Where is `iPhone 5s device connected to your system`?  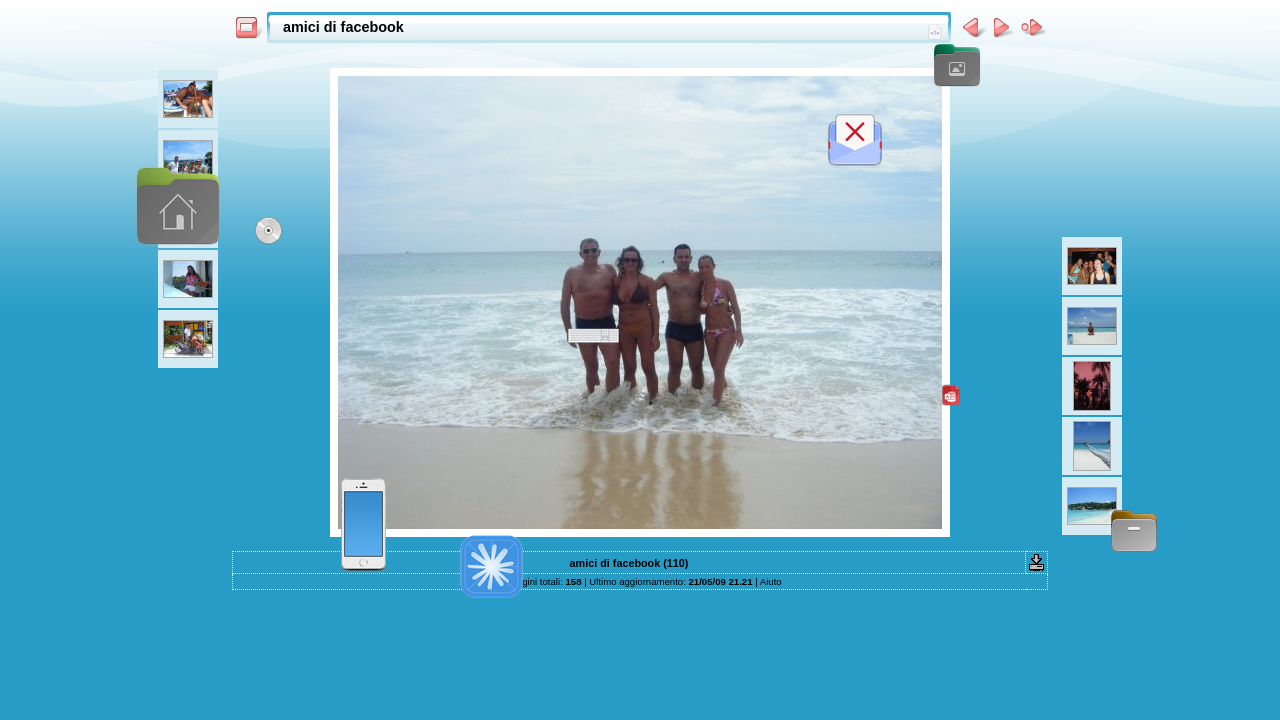
iPhone 5s device connected to your system is located at coordinates (363, 525).